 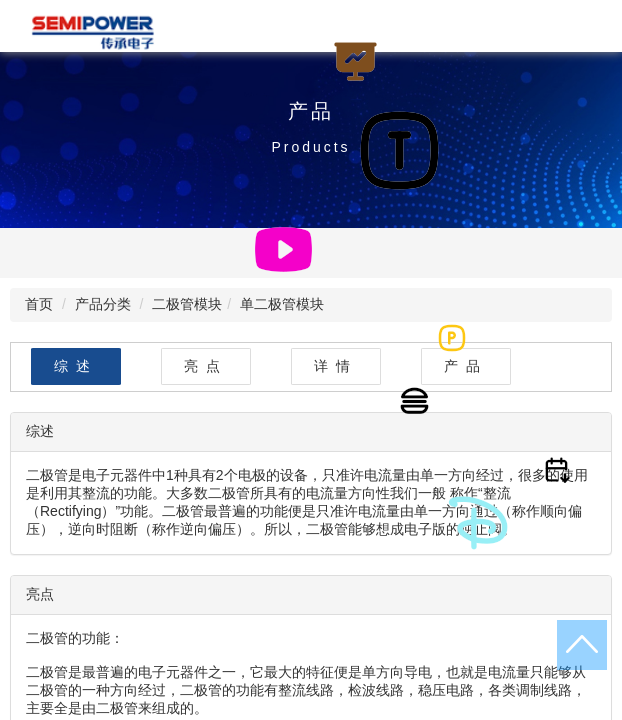 I want to click on open navigation menu, so click(x=414, y=401).